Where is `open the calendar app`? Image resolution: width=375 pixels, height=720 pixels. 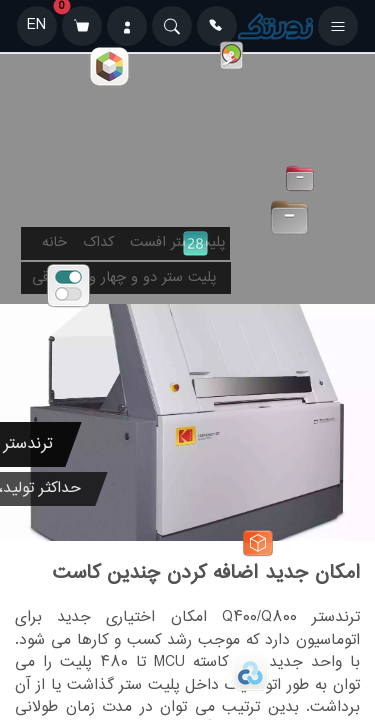
open the calendar app is located at coordinates (195, 243).